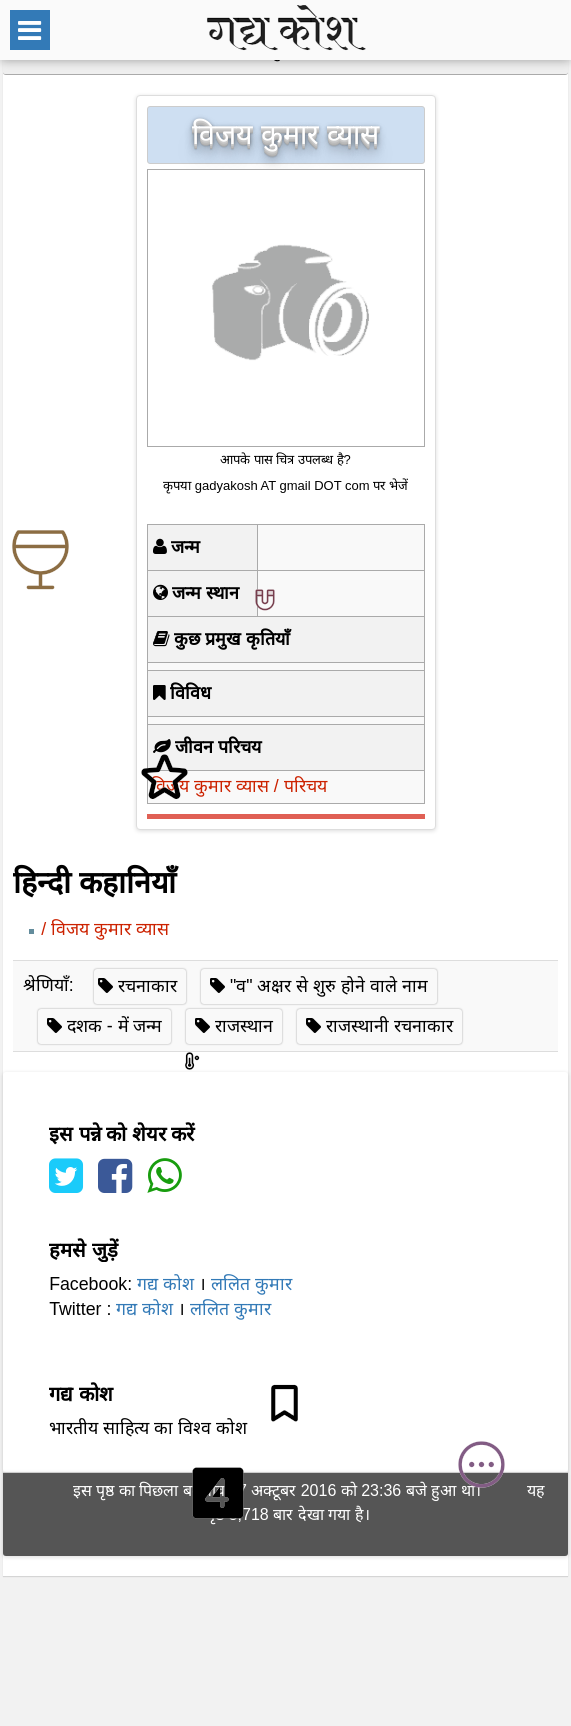 Image resolution: width=571 pixels, height=1726 pixels. What do you see at coordinates (191, 1061) in the screenshot?
I see `view current temperature` at bounding box center [191, 1061].